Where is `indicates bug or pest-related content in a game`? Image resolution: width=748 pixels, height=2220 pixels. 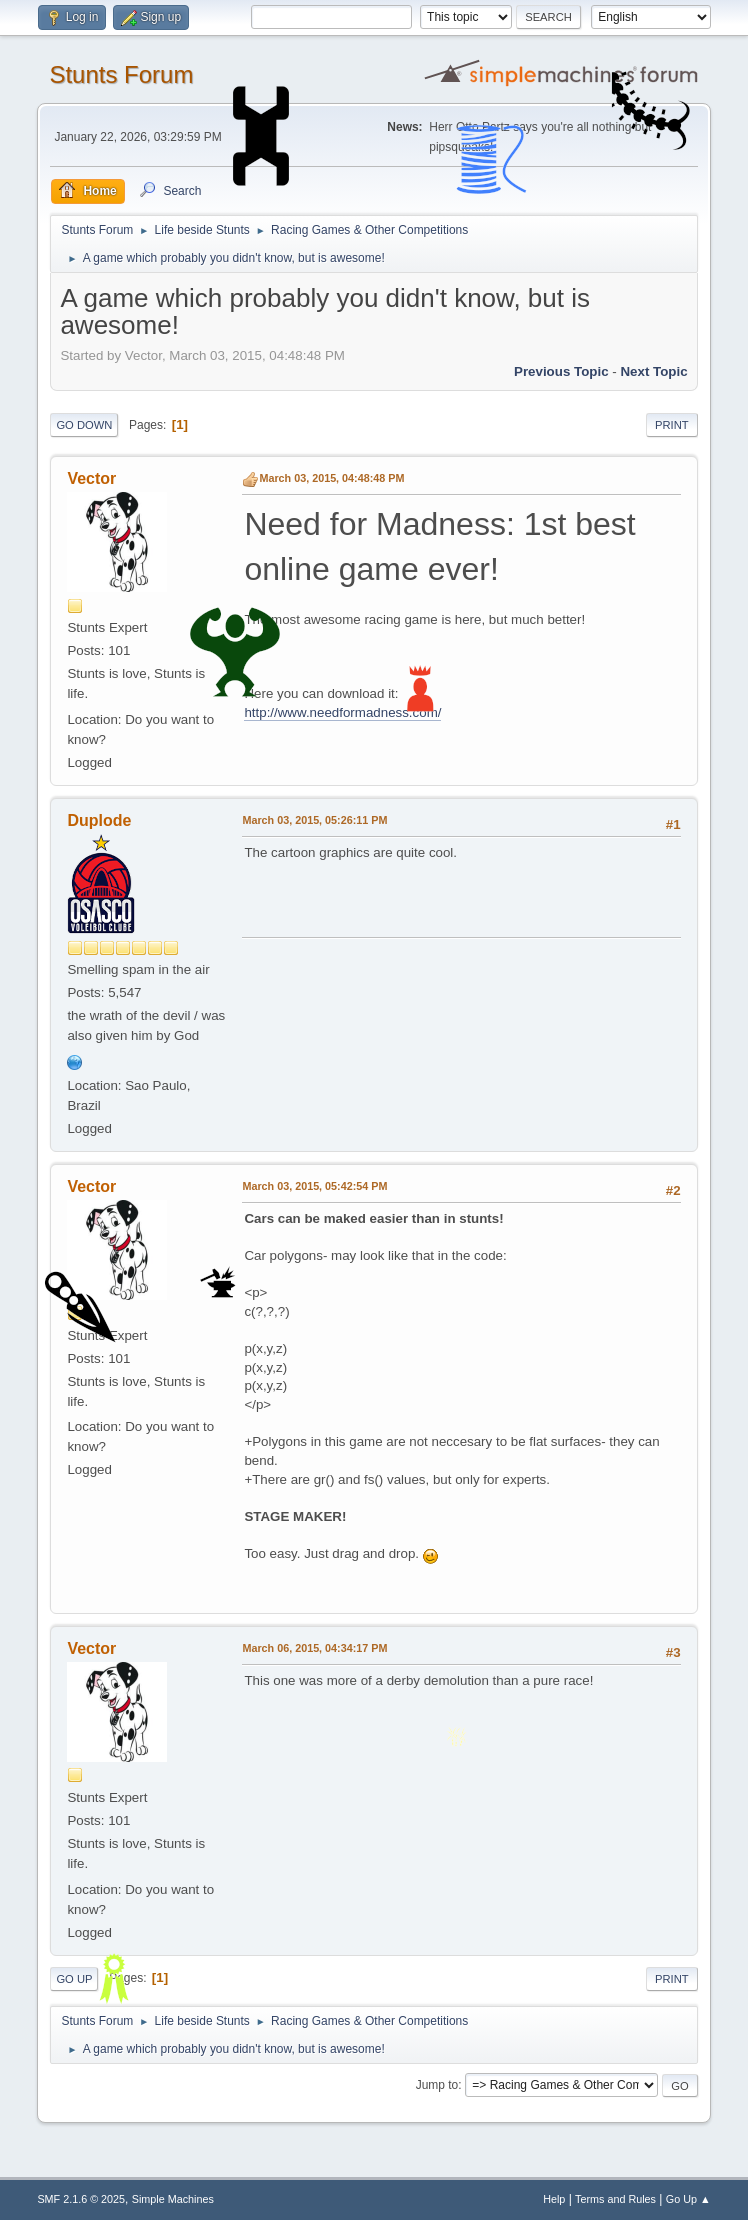
indicates bug or pest-related content in a game is located at coordinates (651, 111).